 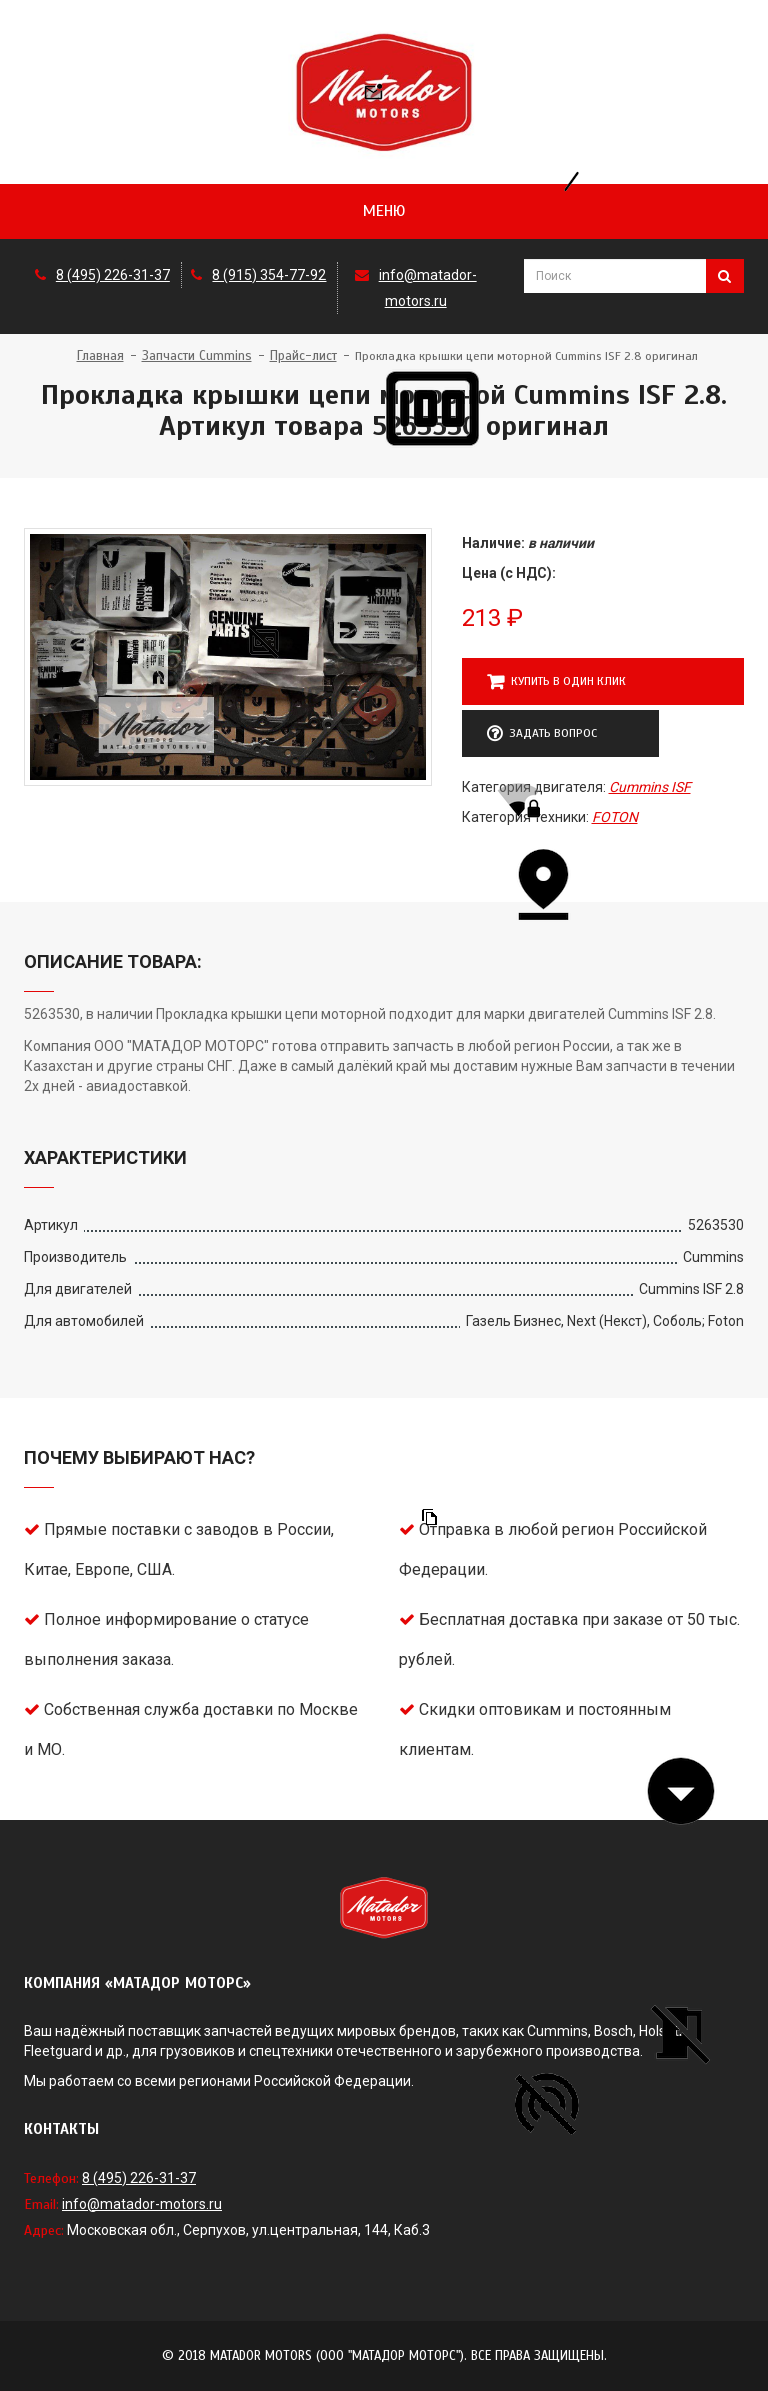 I want to click on copy file to clipboard, so click(x=430, y=1517).